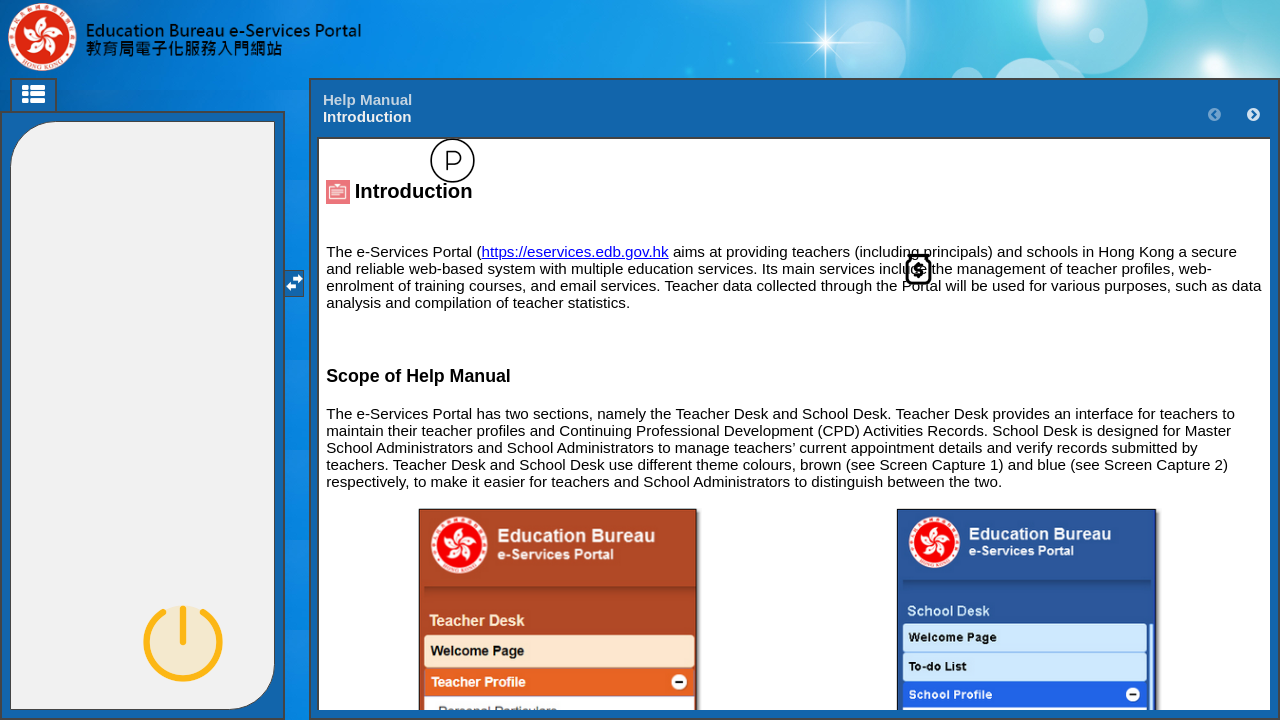  Describe the element at coordinates (452, 160) in the screenshot. I see `parking availability or location indicator` at that location.